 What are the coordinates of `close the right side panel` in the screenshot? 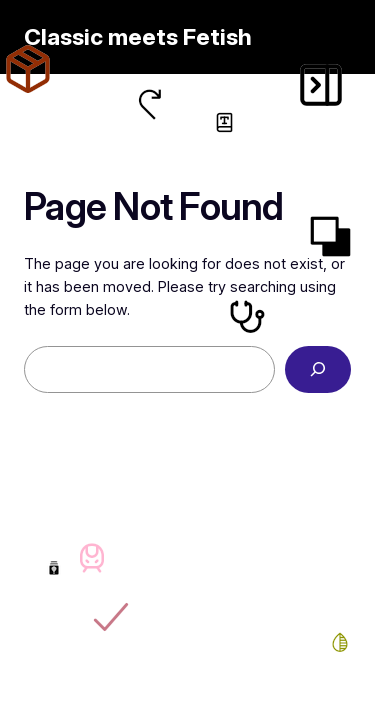 It's located at (321, 85).